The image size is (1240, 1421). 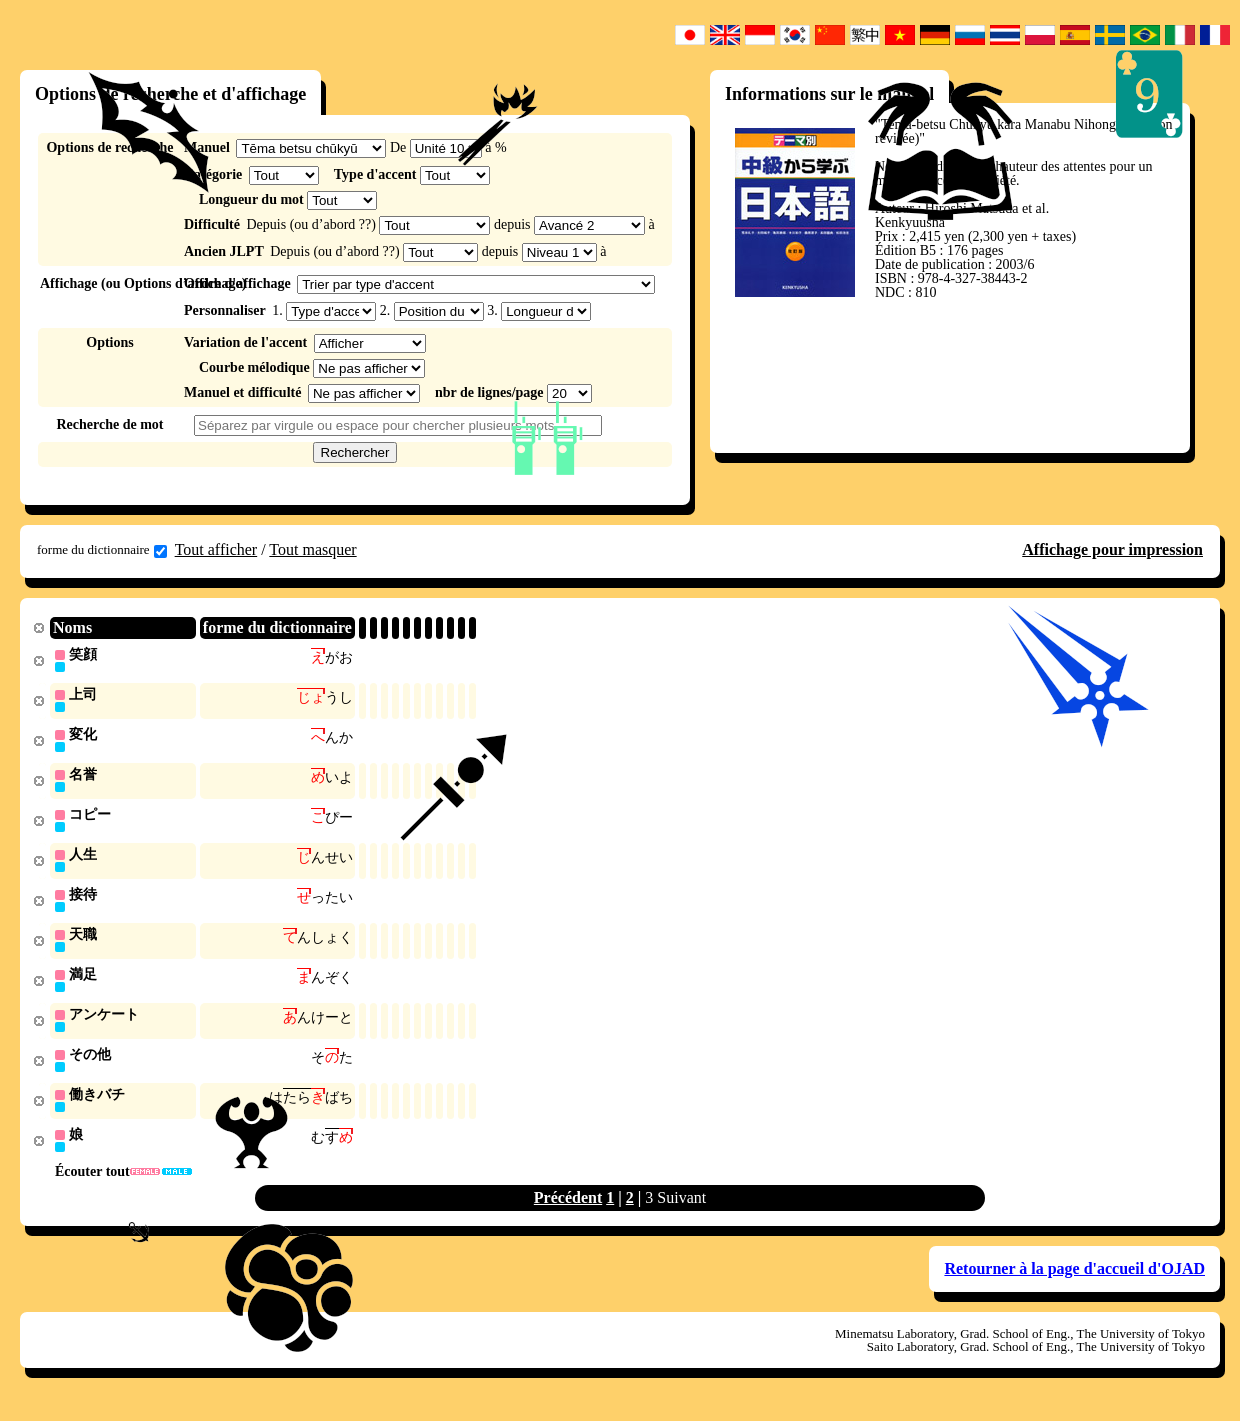 What do you see at coordinates (544, 437) in the screenshot?
I see `access push-to-talk or voice communication` at bounding box center [544, 437].